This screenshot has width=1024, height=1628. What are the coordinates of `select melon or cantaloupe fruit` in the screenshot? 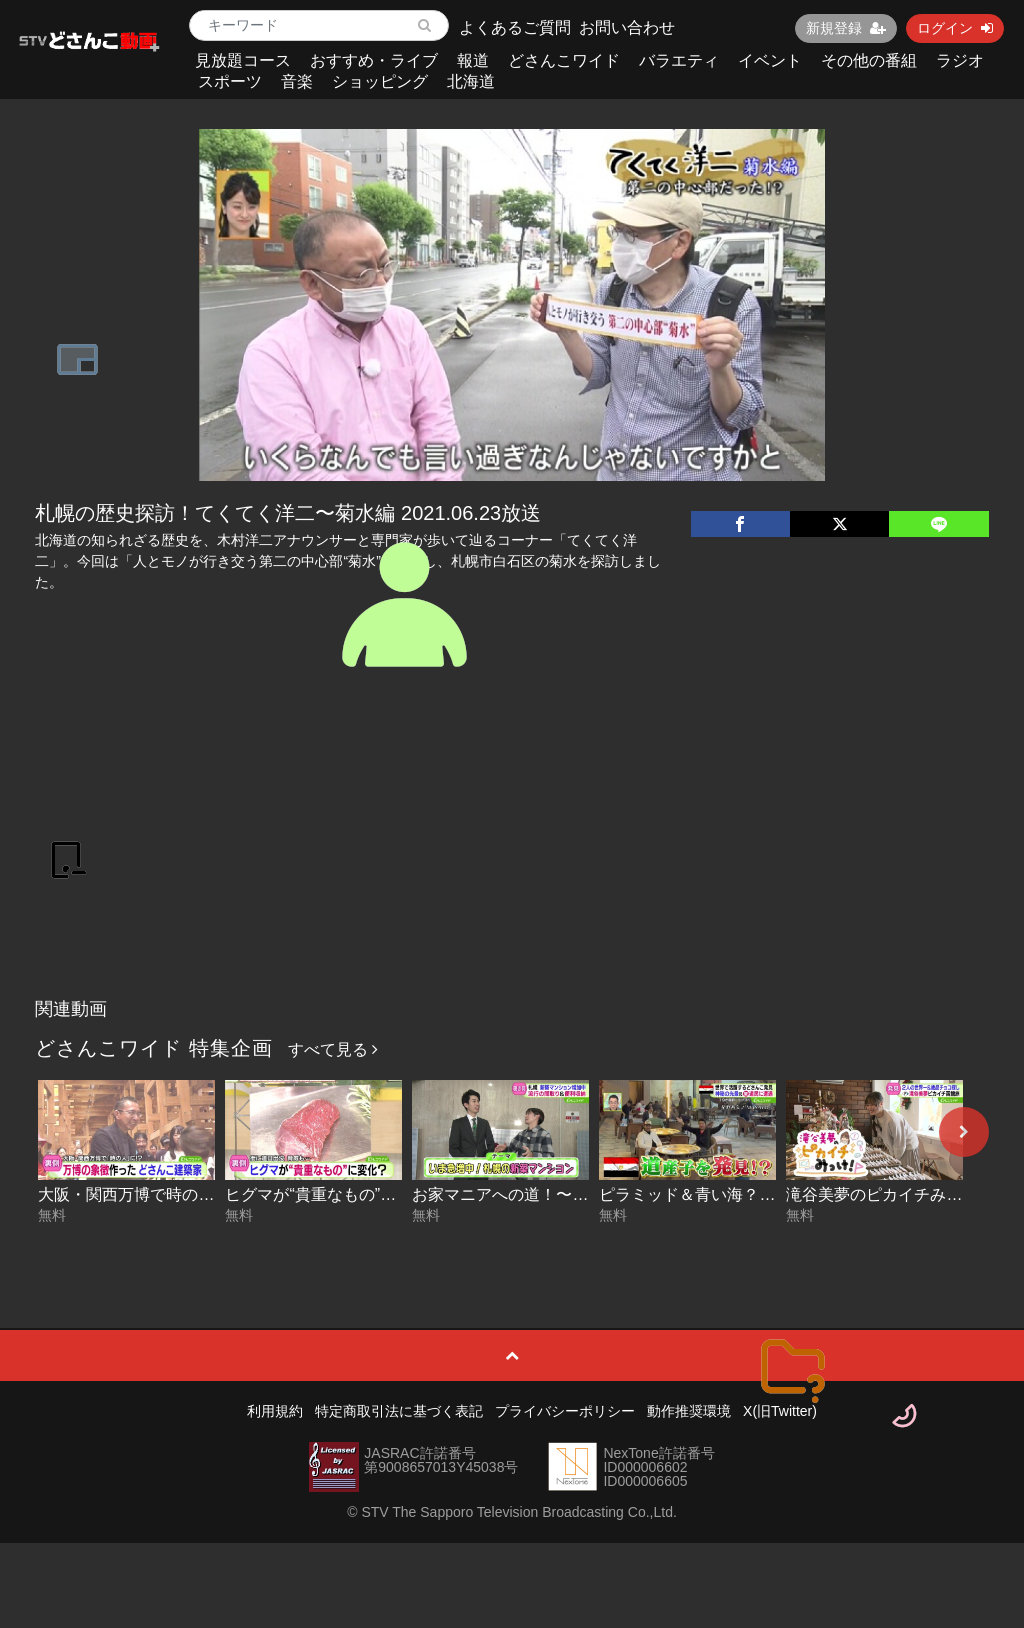 It's located at (905, 1416).